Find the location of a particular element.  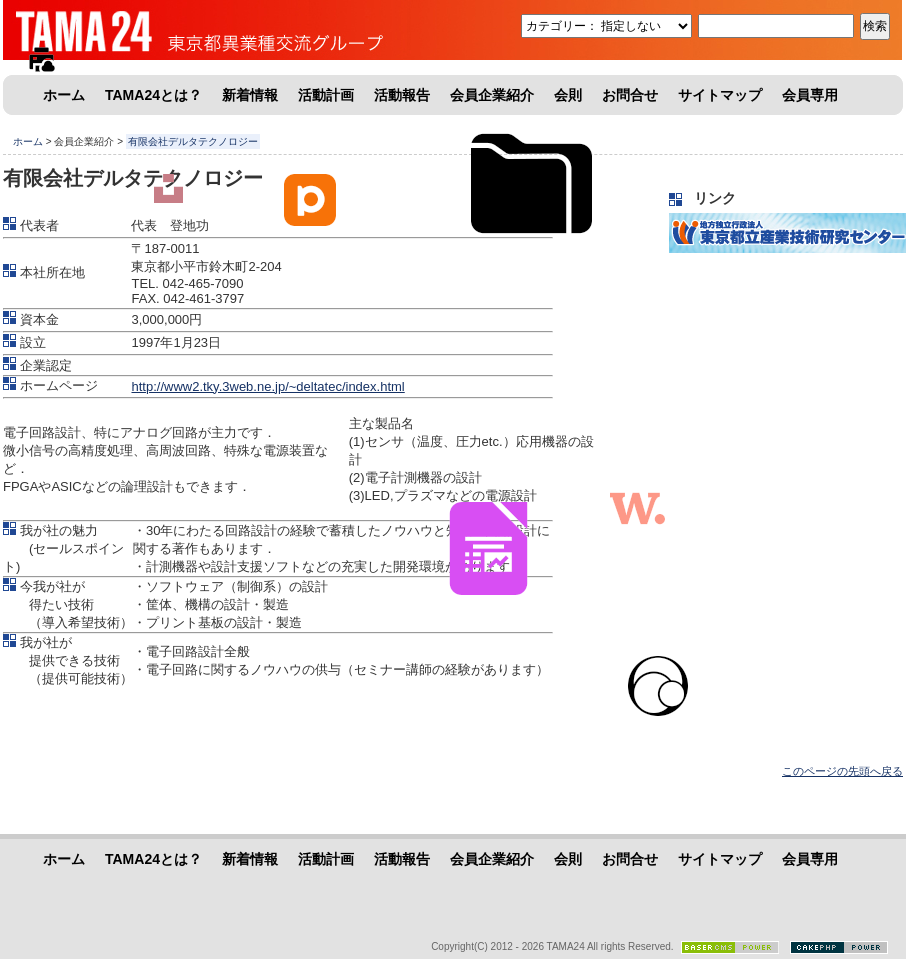

open unsplash to browse stock photos is located at coordinates (168, 188).